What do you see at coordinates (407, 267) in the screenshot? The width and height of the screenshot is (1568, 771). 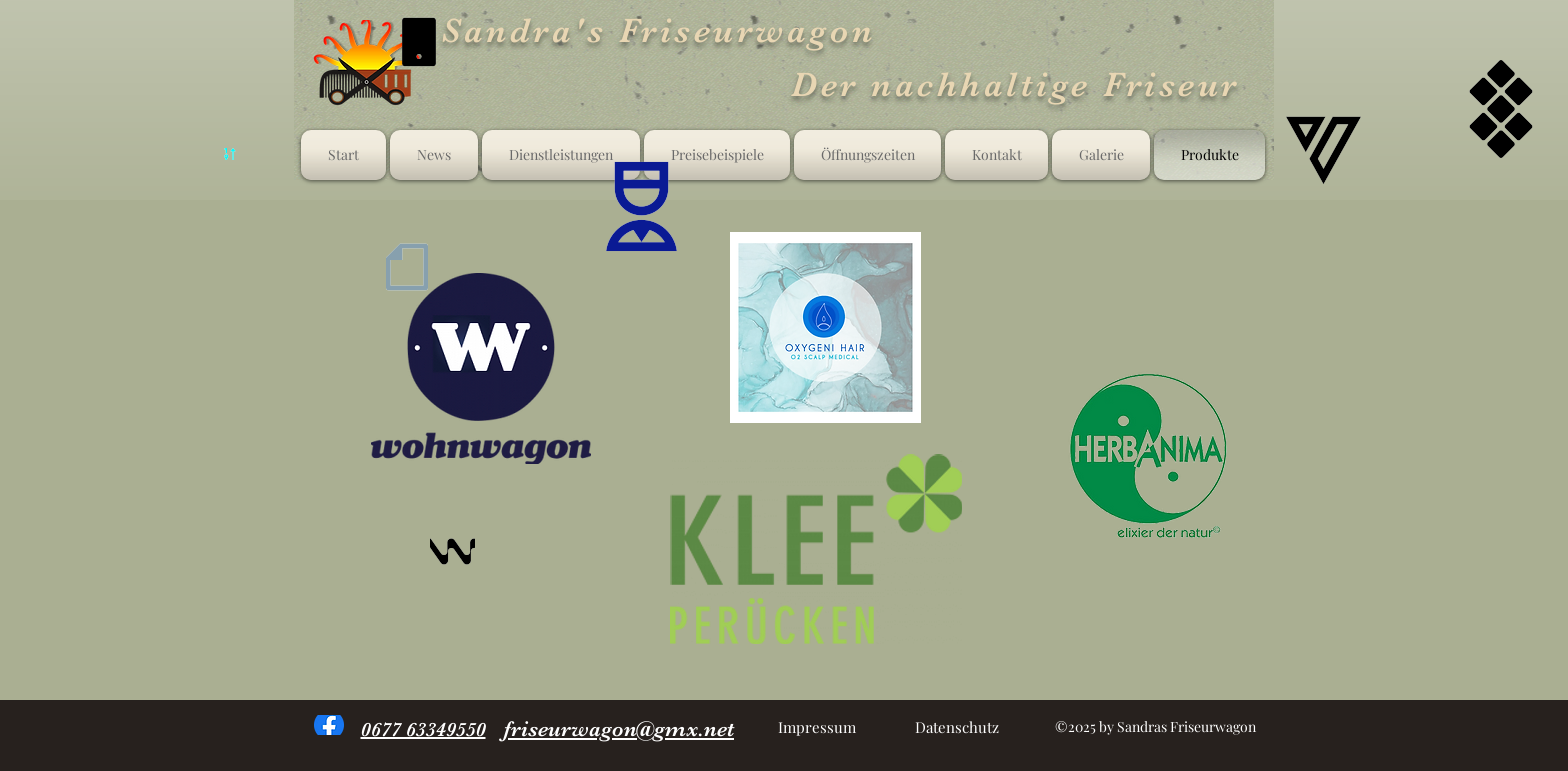 I see `view or open a document` at bounding box center [407, 267].